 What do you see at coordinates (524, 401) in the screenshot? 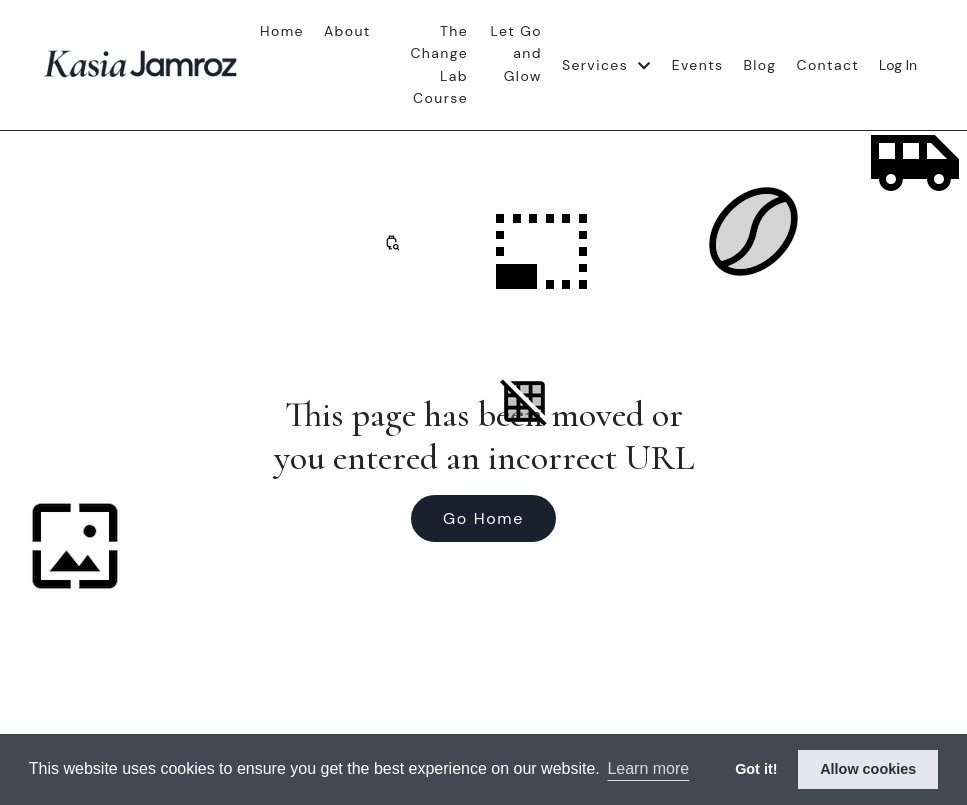
I see `disable grid view` at bounding box center [524, 401].